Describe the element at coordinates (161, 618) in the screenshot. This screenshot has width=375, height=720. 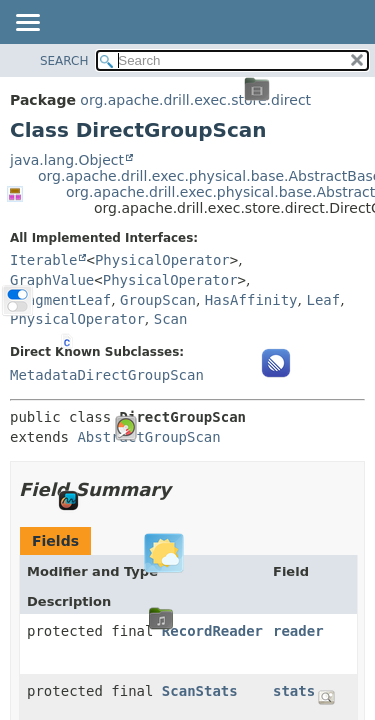
I see `open your music folder` at that location.